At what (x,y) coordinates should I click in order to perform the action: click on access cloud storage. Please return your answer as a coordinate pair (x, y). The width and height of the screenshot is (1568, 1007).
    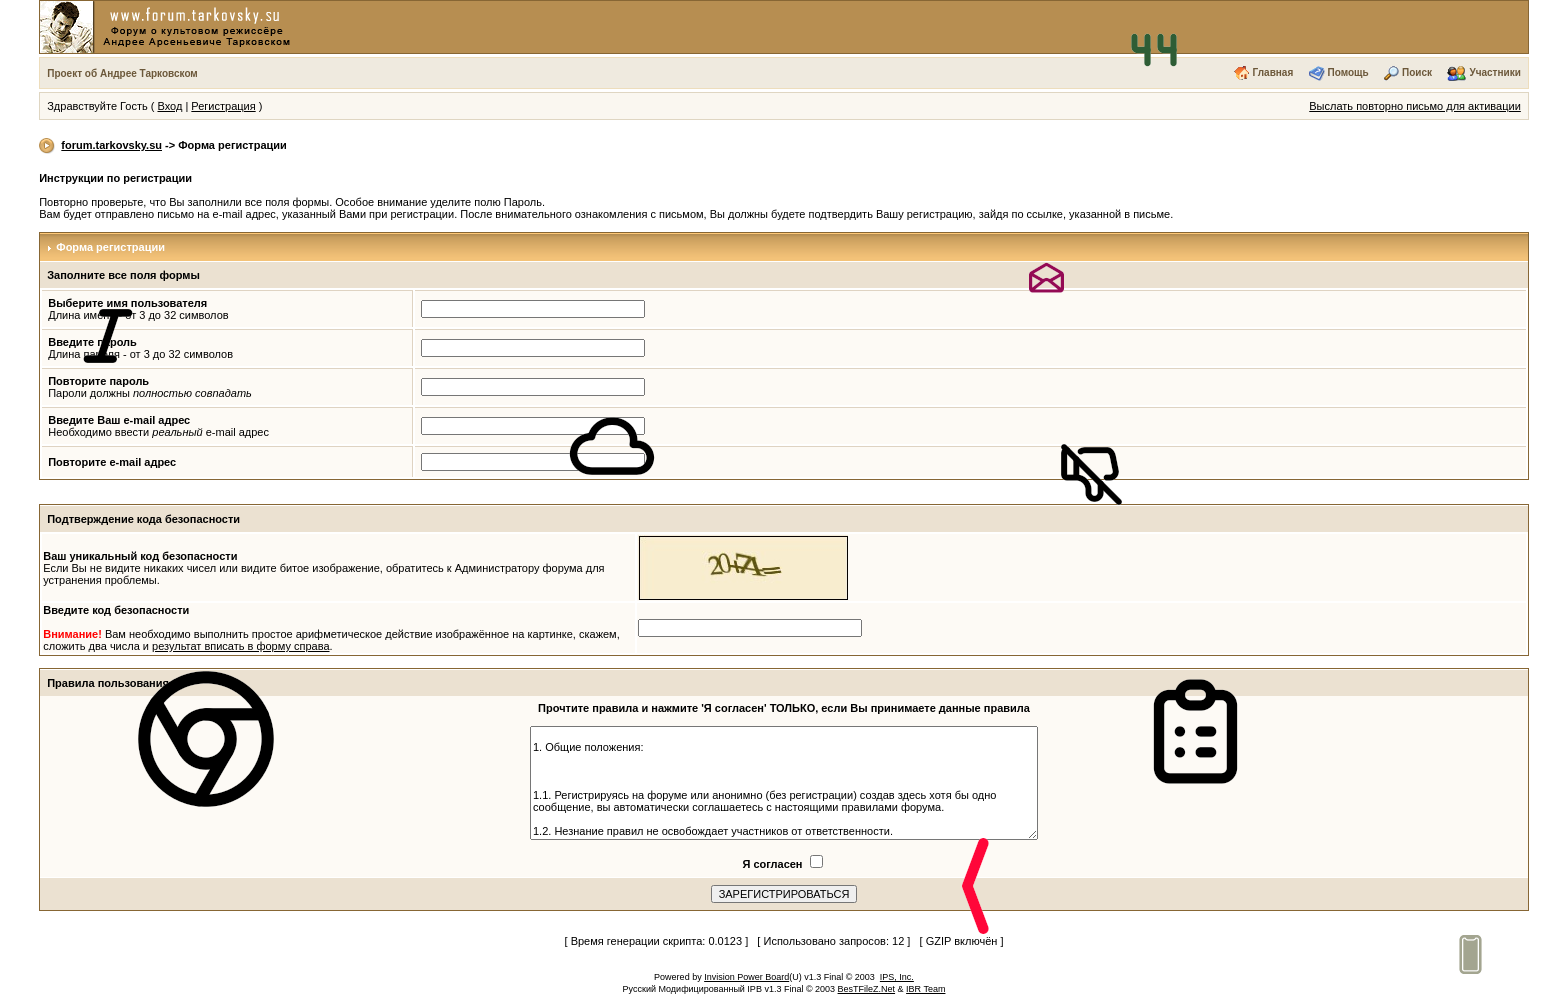
    Looking at the image, I should click on (612, 448).